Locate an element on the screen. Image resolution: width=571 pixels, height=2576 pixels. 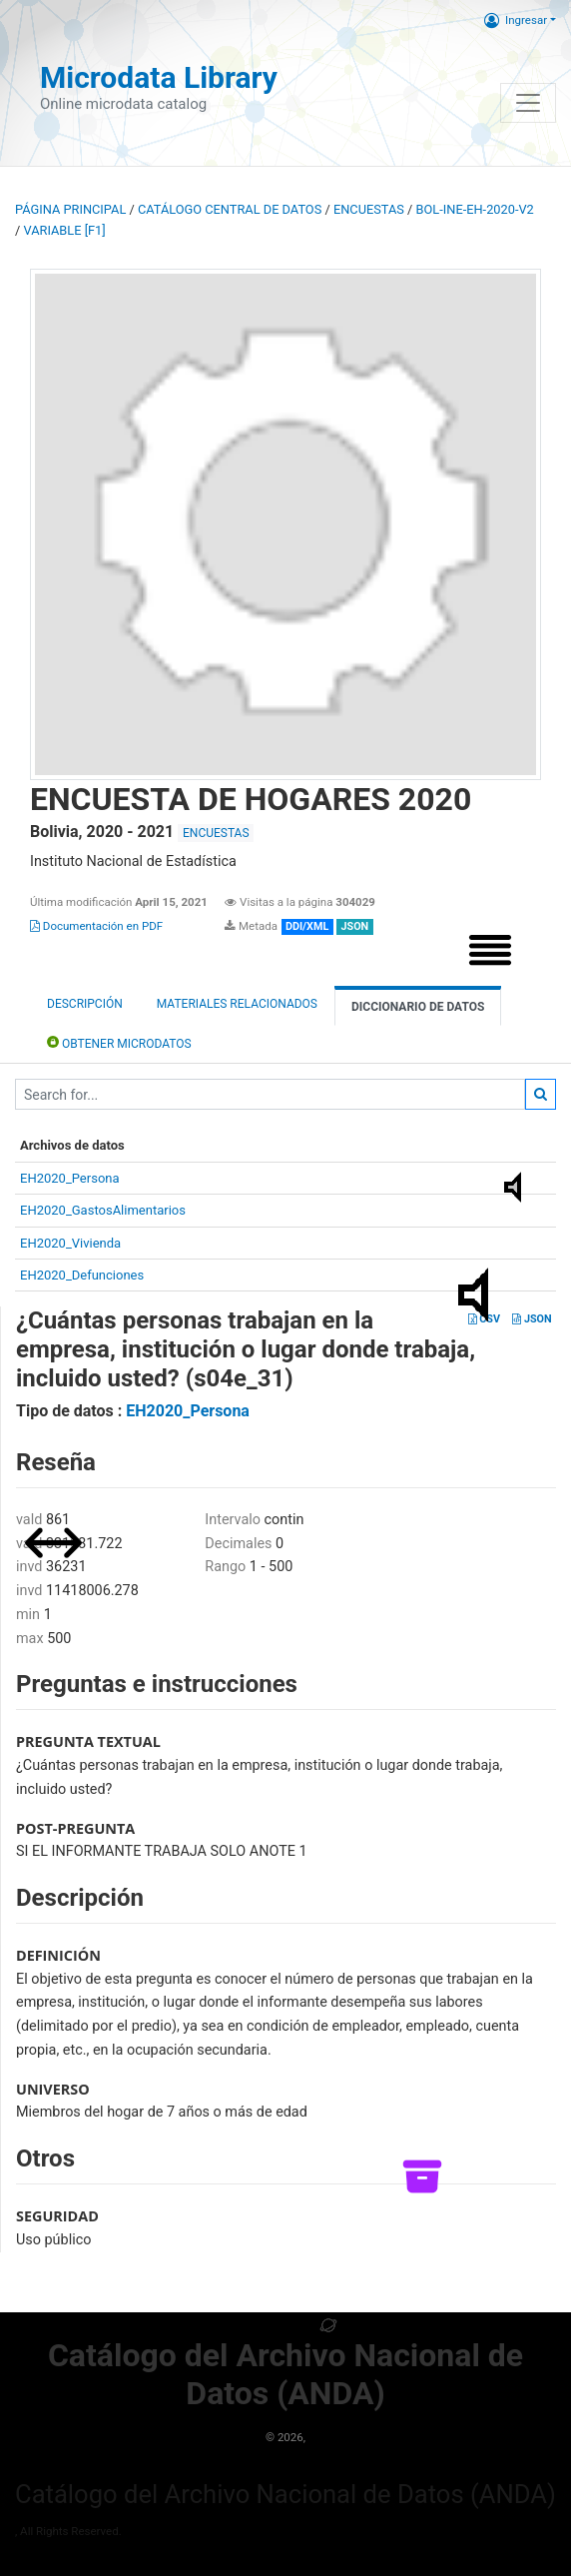
justify text alignment is located at coordinates (490, 951).